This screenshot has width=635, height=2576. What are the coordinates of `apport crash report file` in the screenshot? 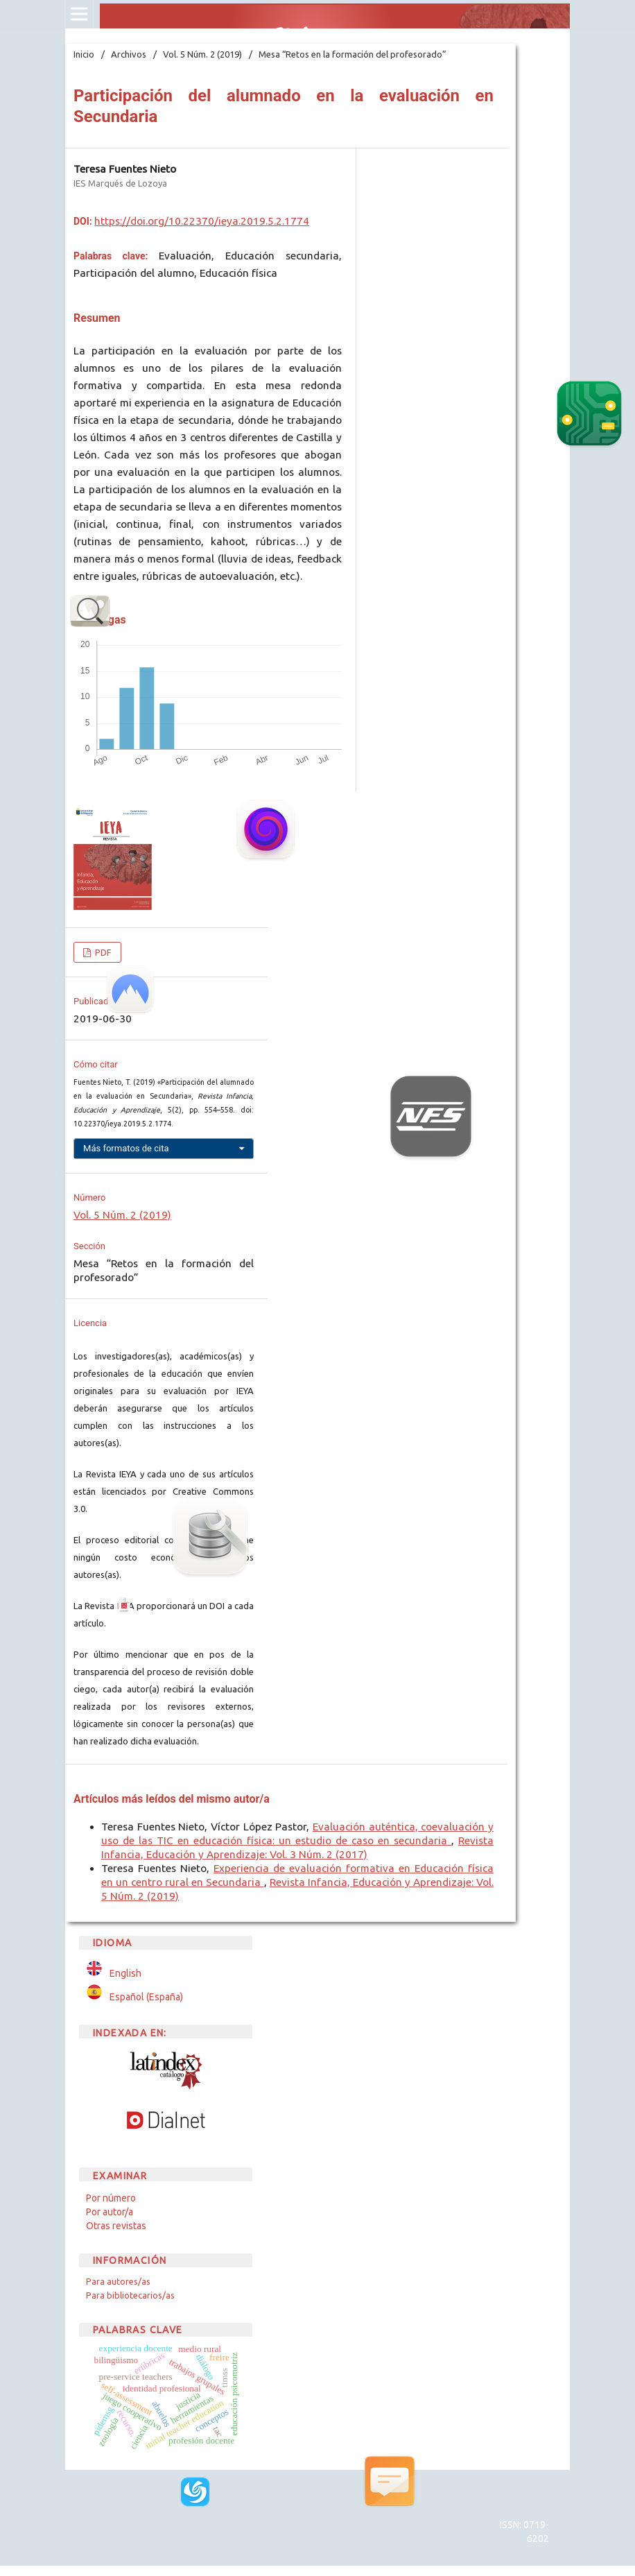 It's located at (124, 1606).